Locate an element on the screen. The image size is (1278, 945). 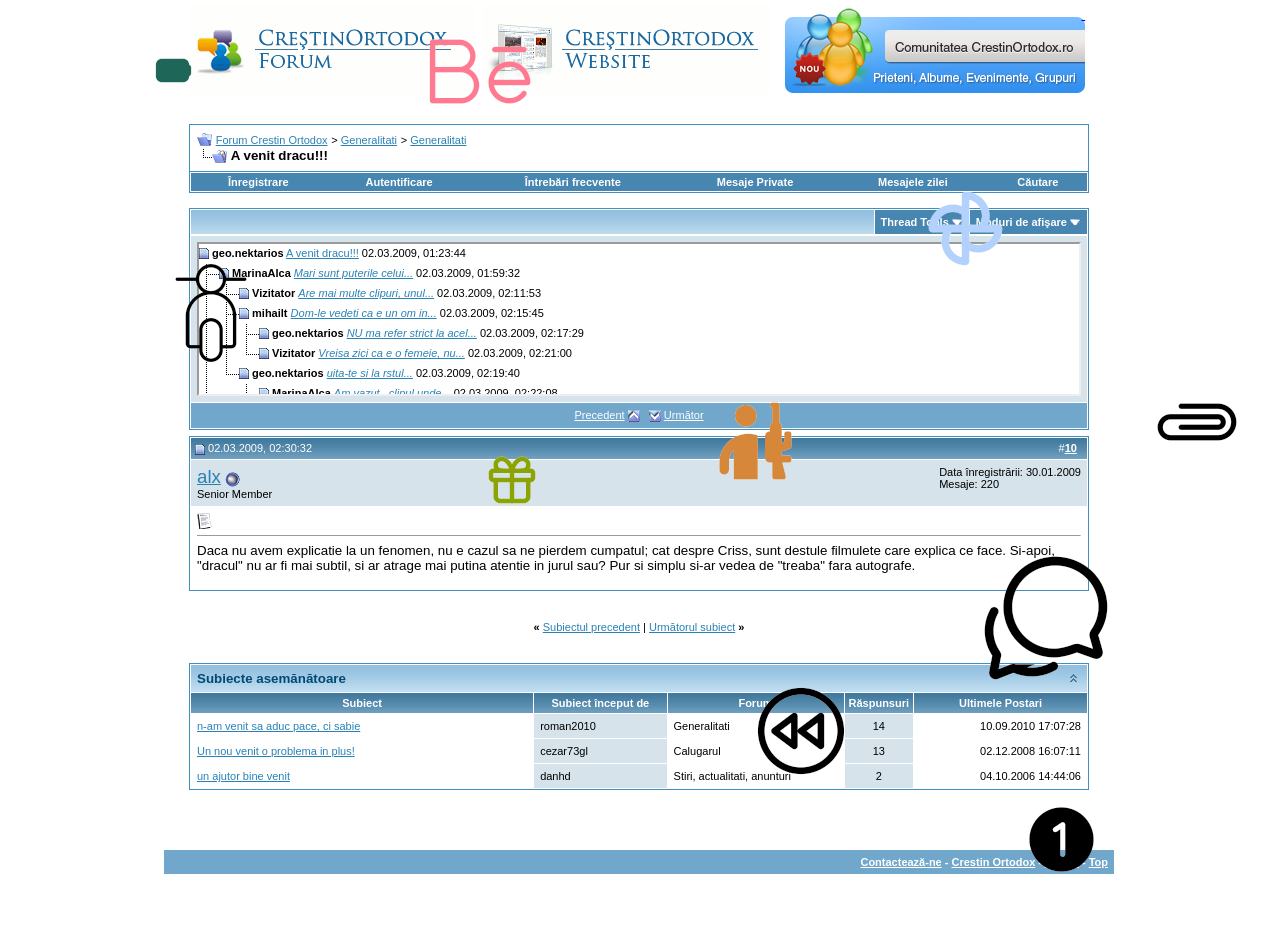
indicates military or armed personnel is located at coordinates (753, 441).